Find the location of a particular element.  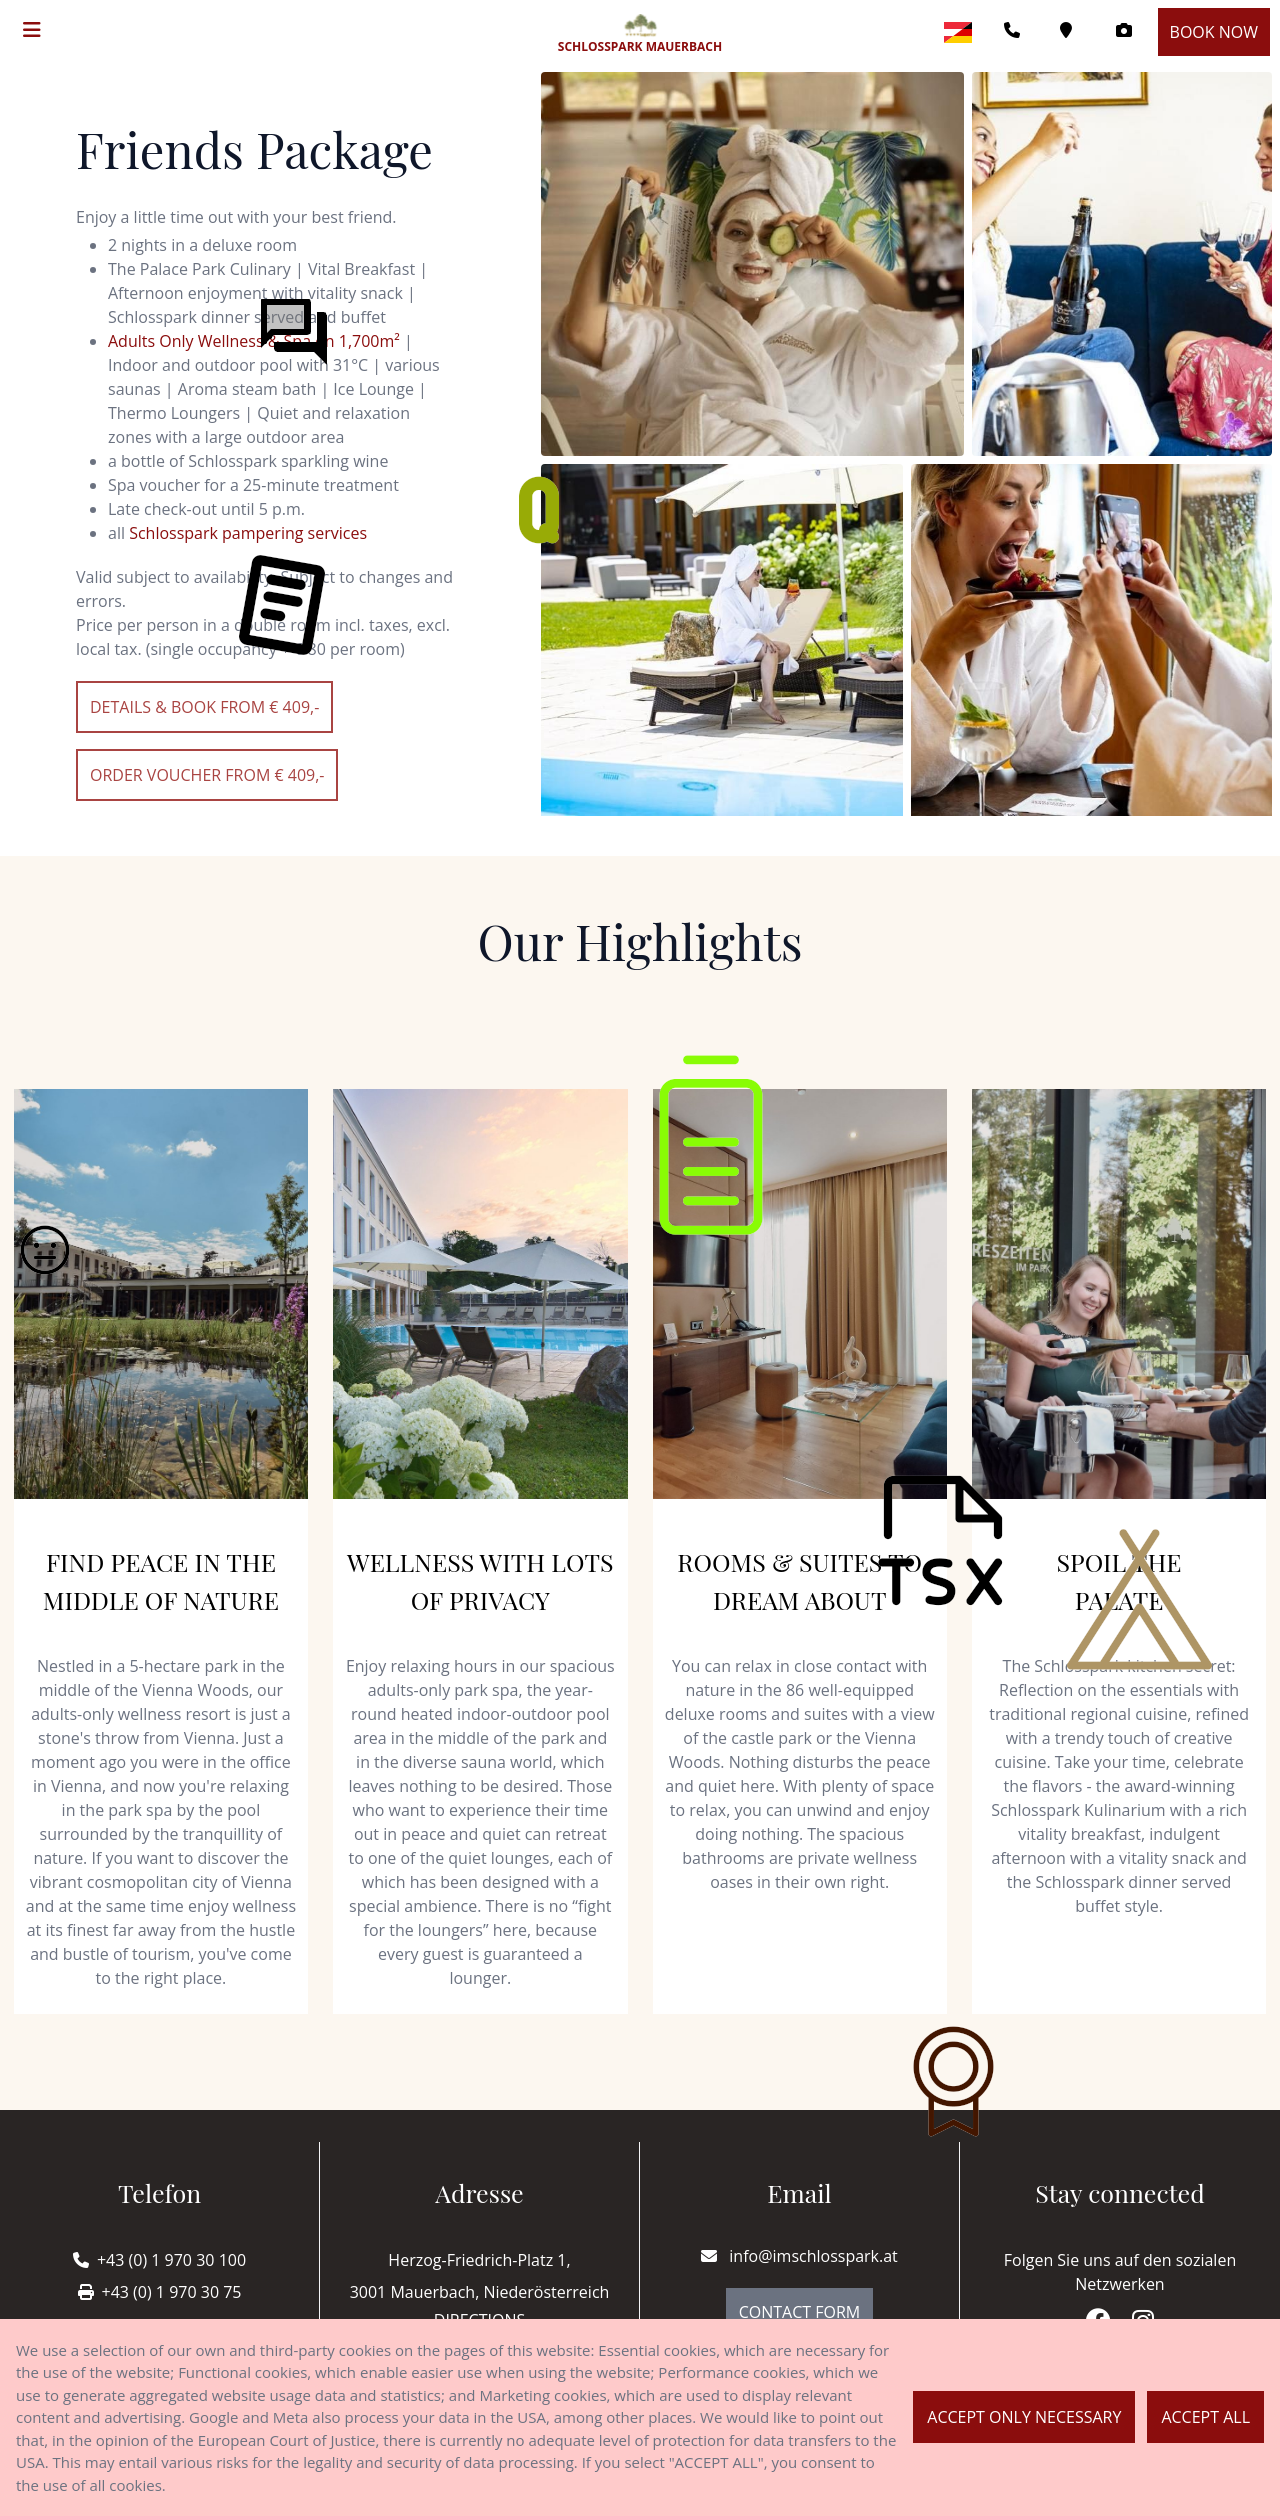

view camping or outdoor accommodations is located at coordinates (1139, 1607).